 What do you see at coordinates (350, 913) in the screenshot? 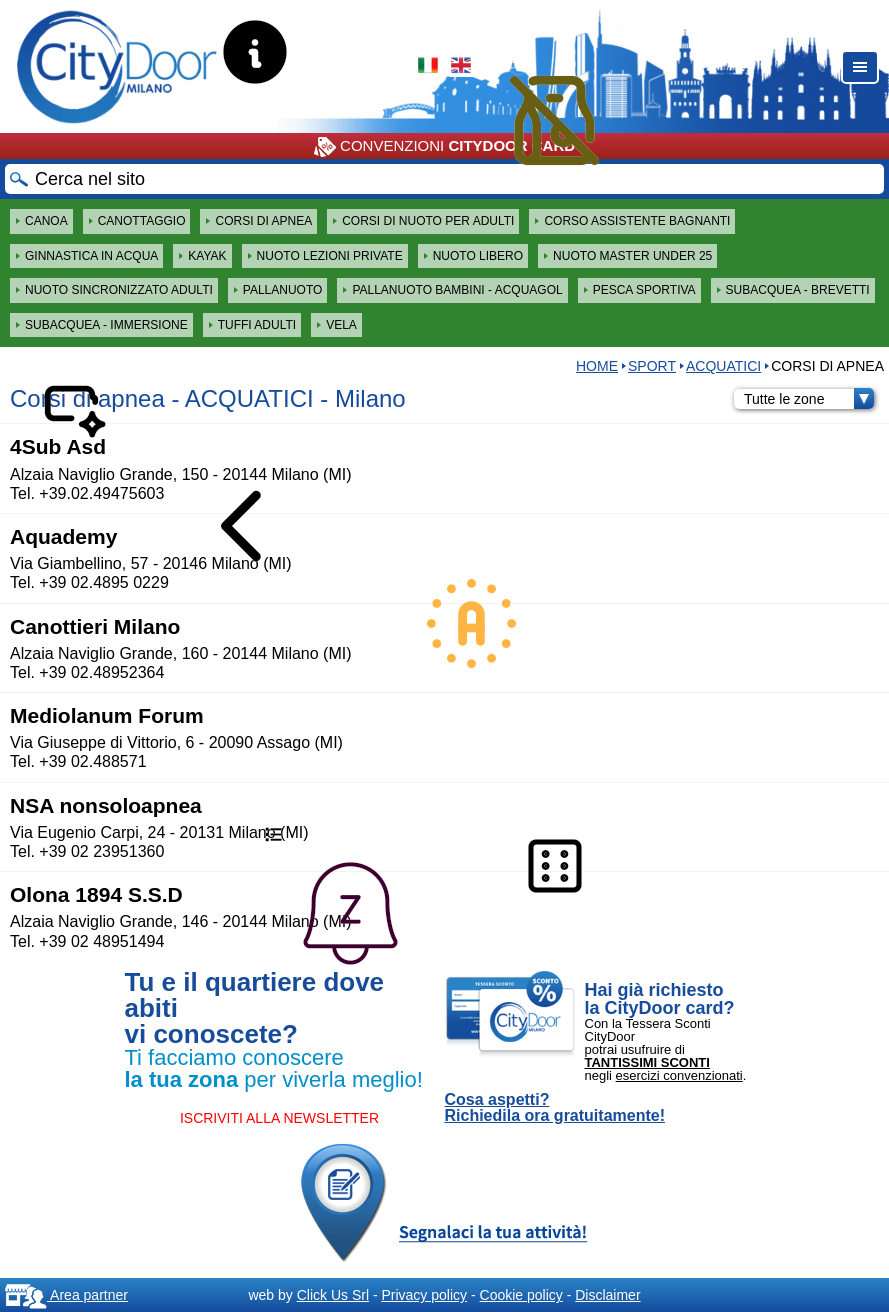
I see `enable sleep or snooze mode for notifications` at bounding box center [350, 913].